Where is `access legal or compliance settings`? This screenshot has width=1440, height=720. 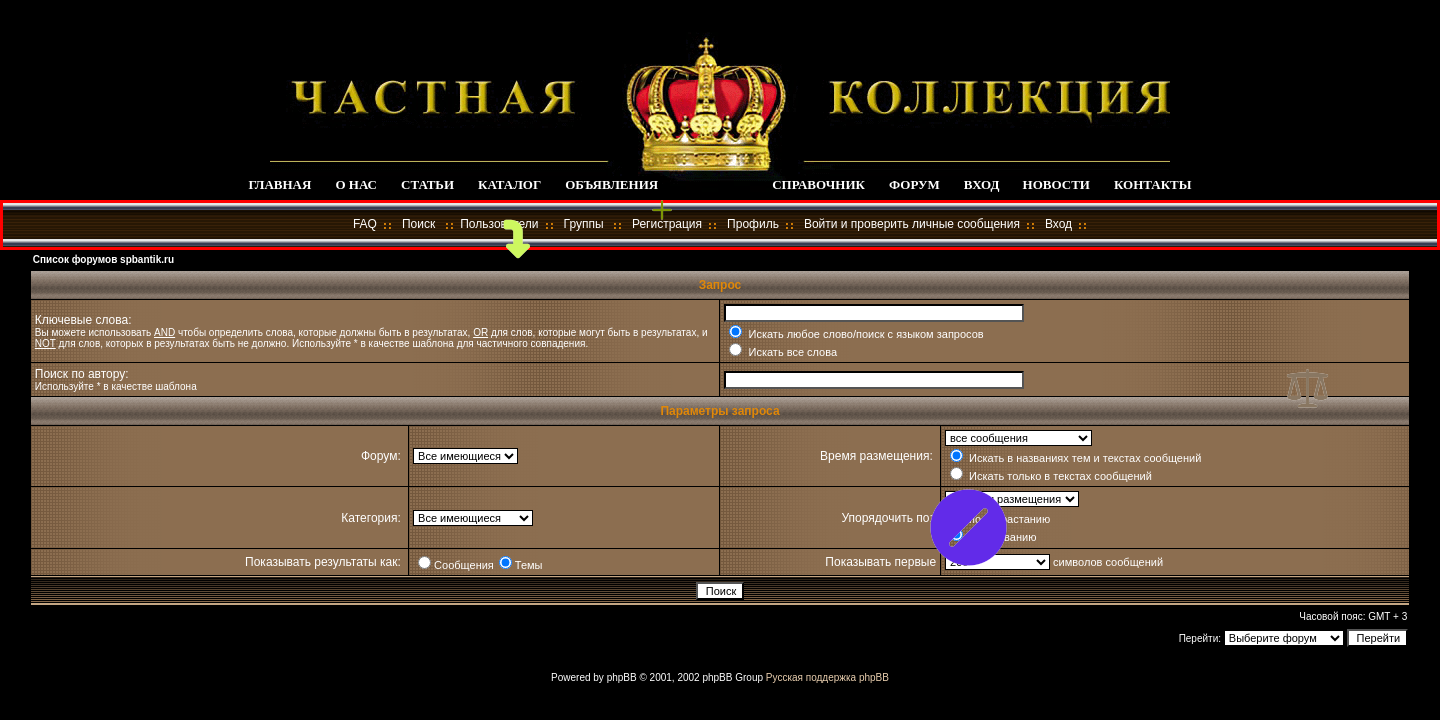 access legal or compliance settings is located at coordinates (1307, 388).